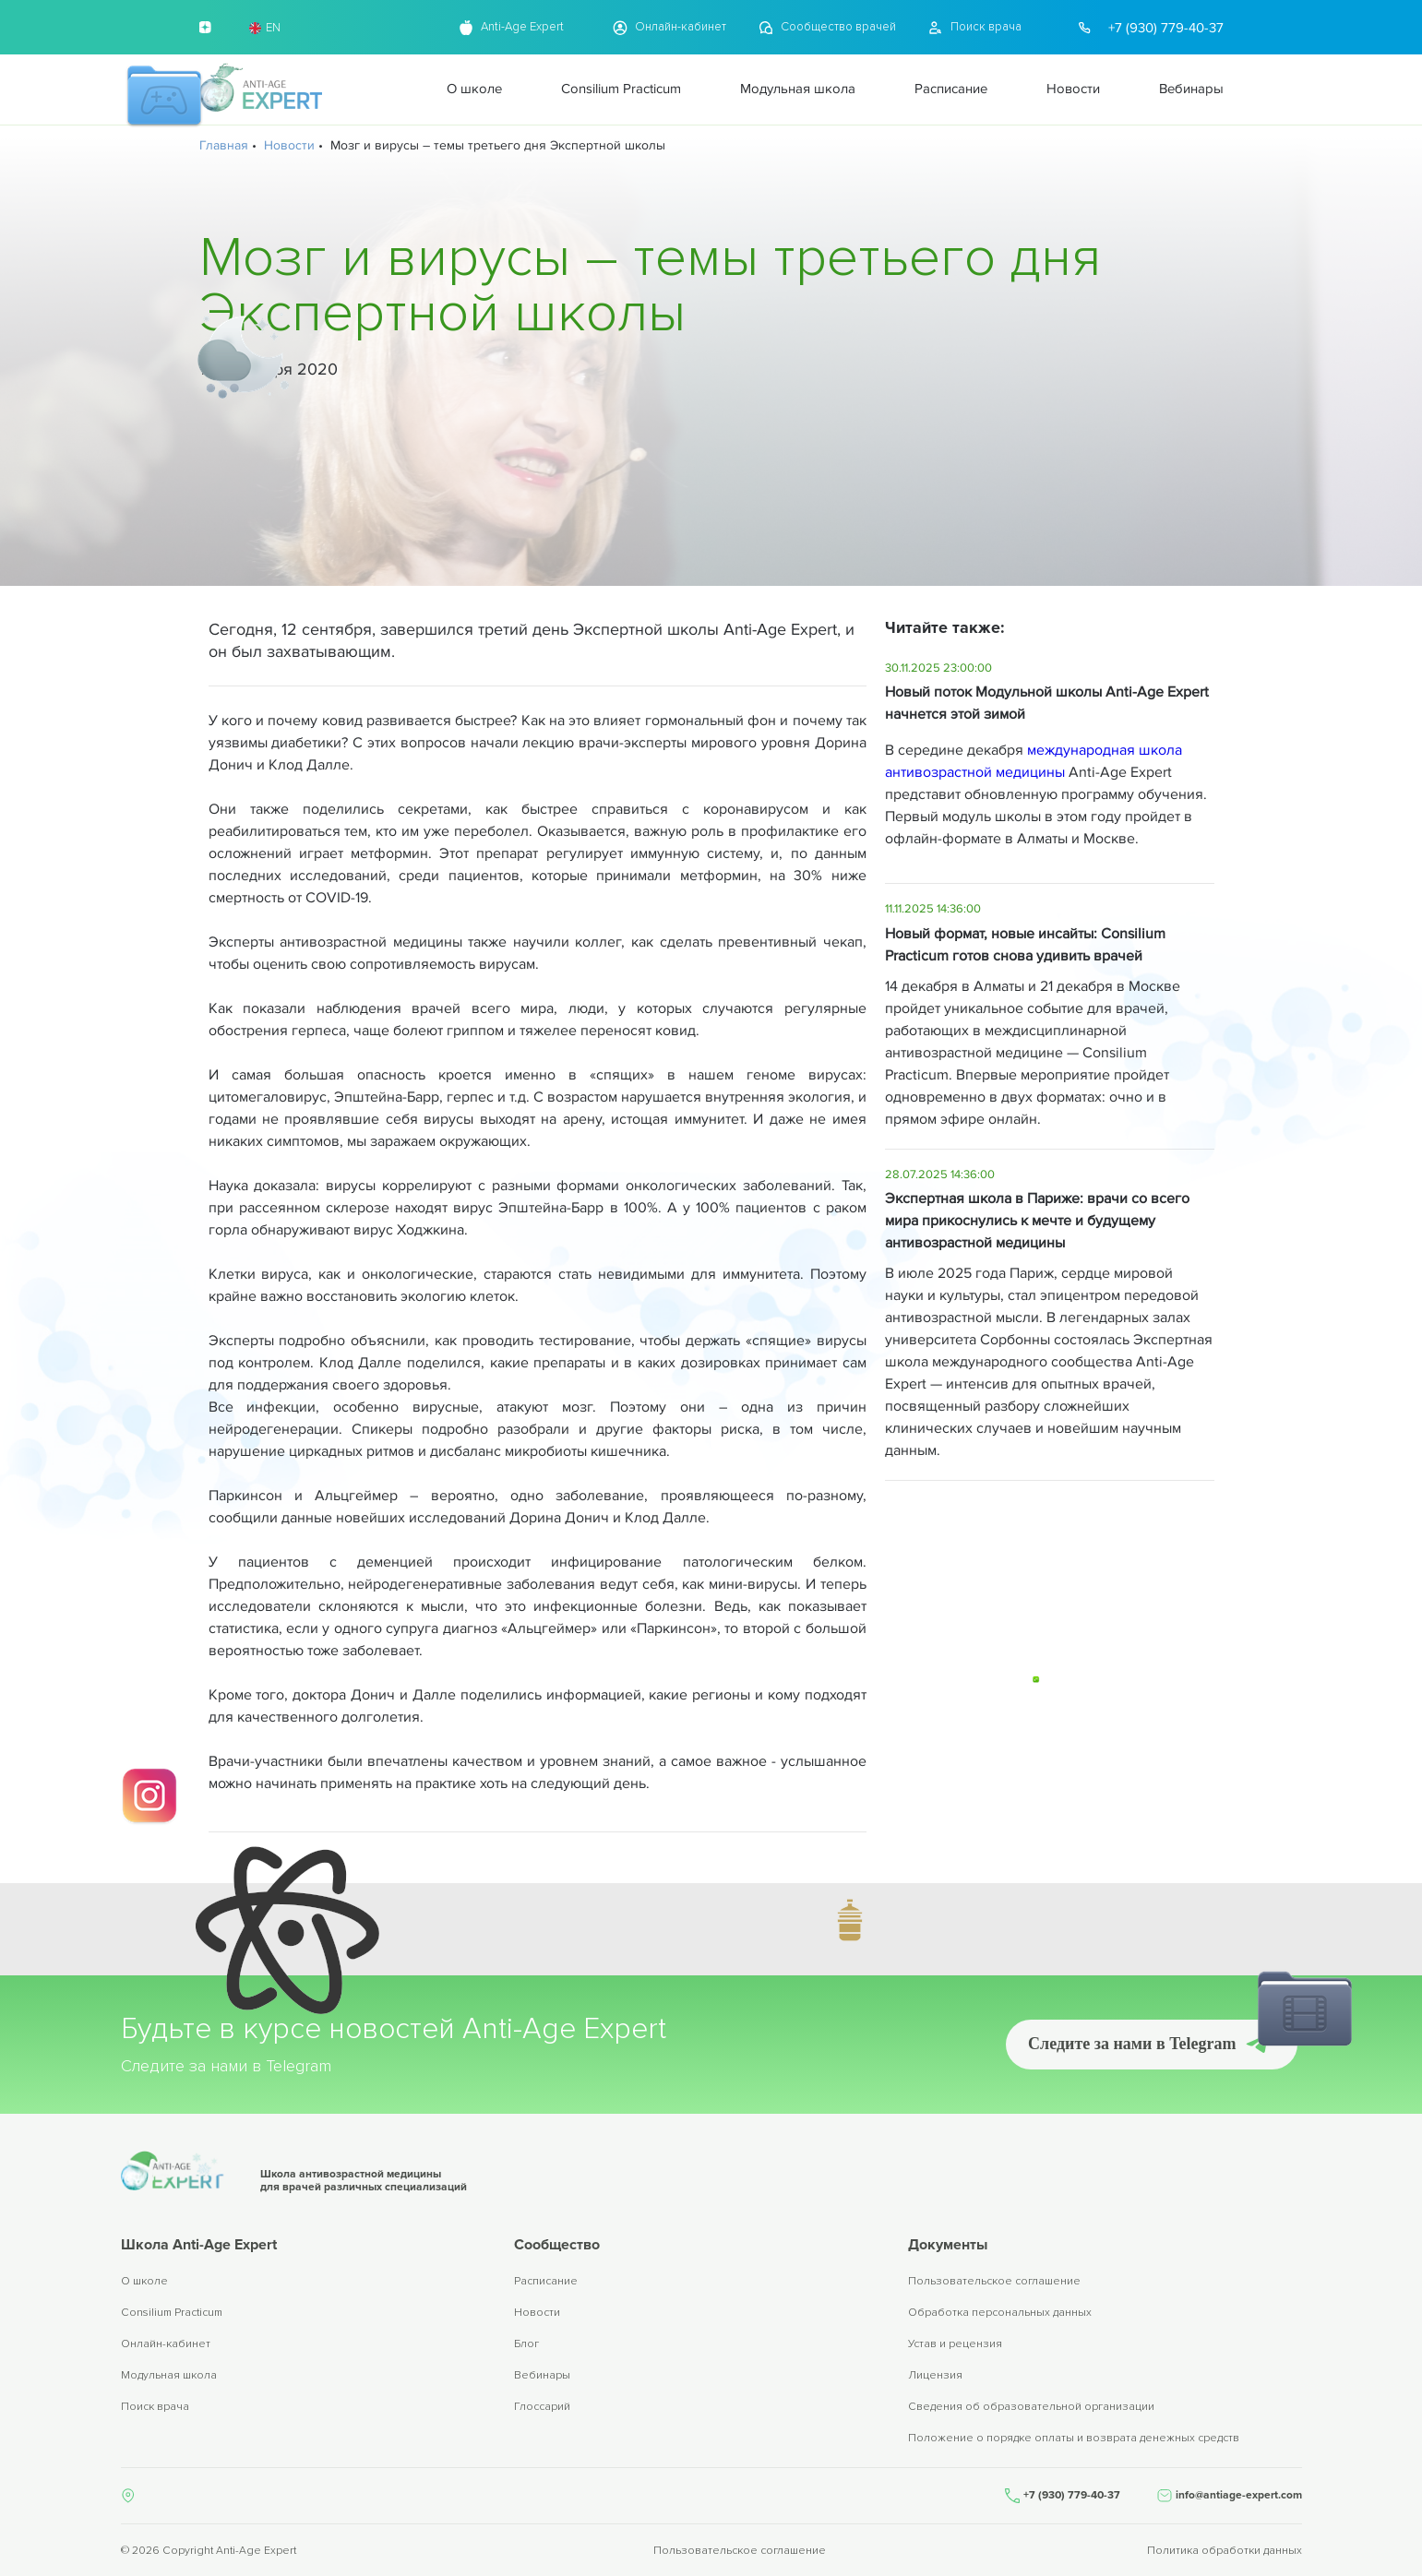 The image size is (1422, 2576). Describe the element at coordinates (149, 1795) in the screenshot. I see `open the Instagram app` at that location.